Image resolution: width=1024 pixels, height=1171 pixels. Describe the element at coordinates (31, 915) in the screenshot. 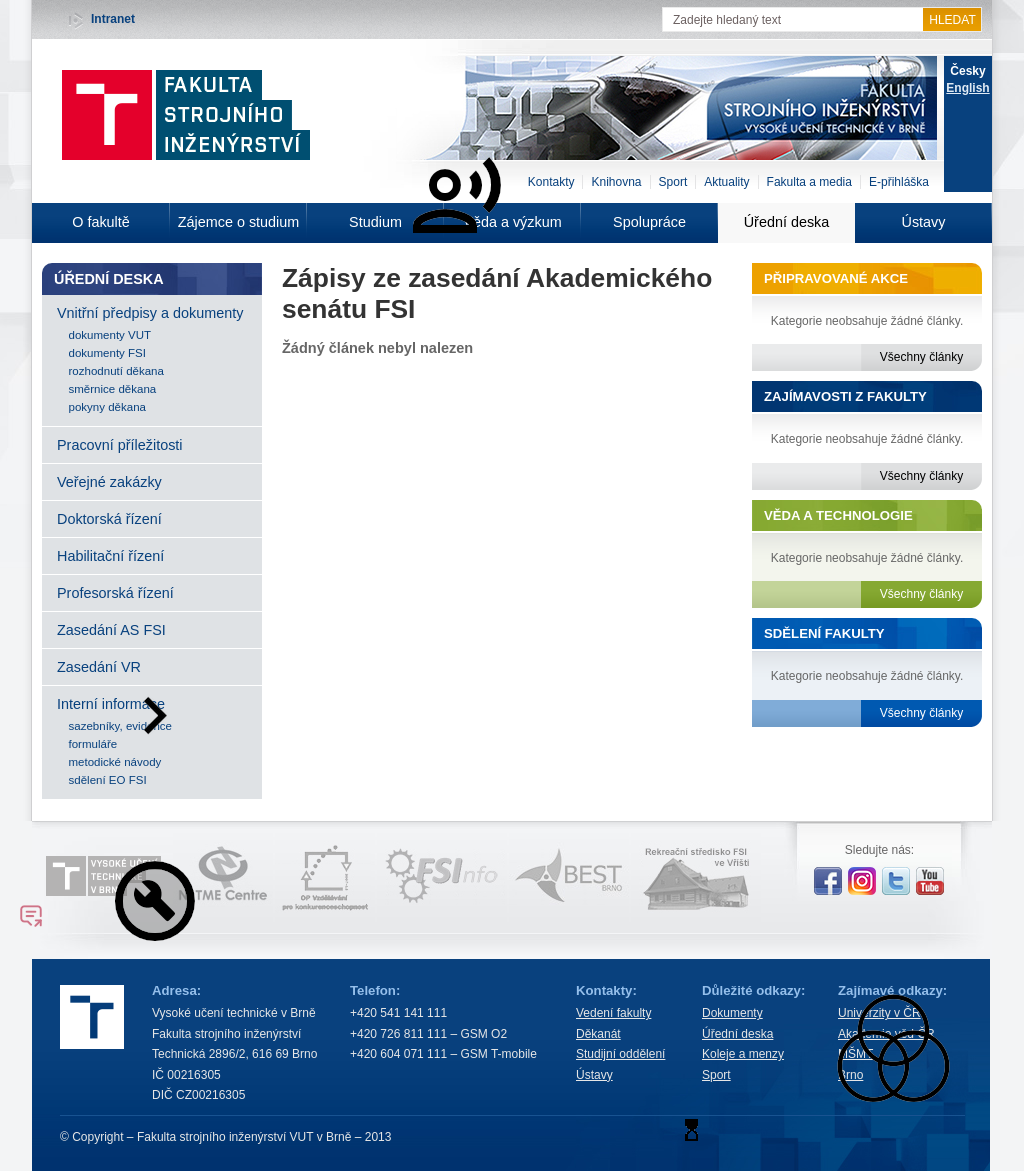

I see `share a message or conversation` at that location.